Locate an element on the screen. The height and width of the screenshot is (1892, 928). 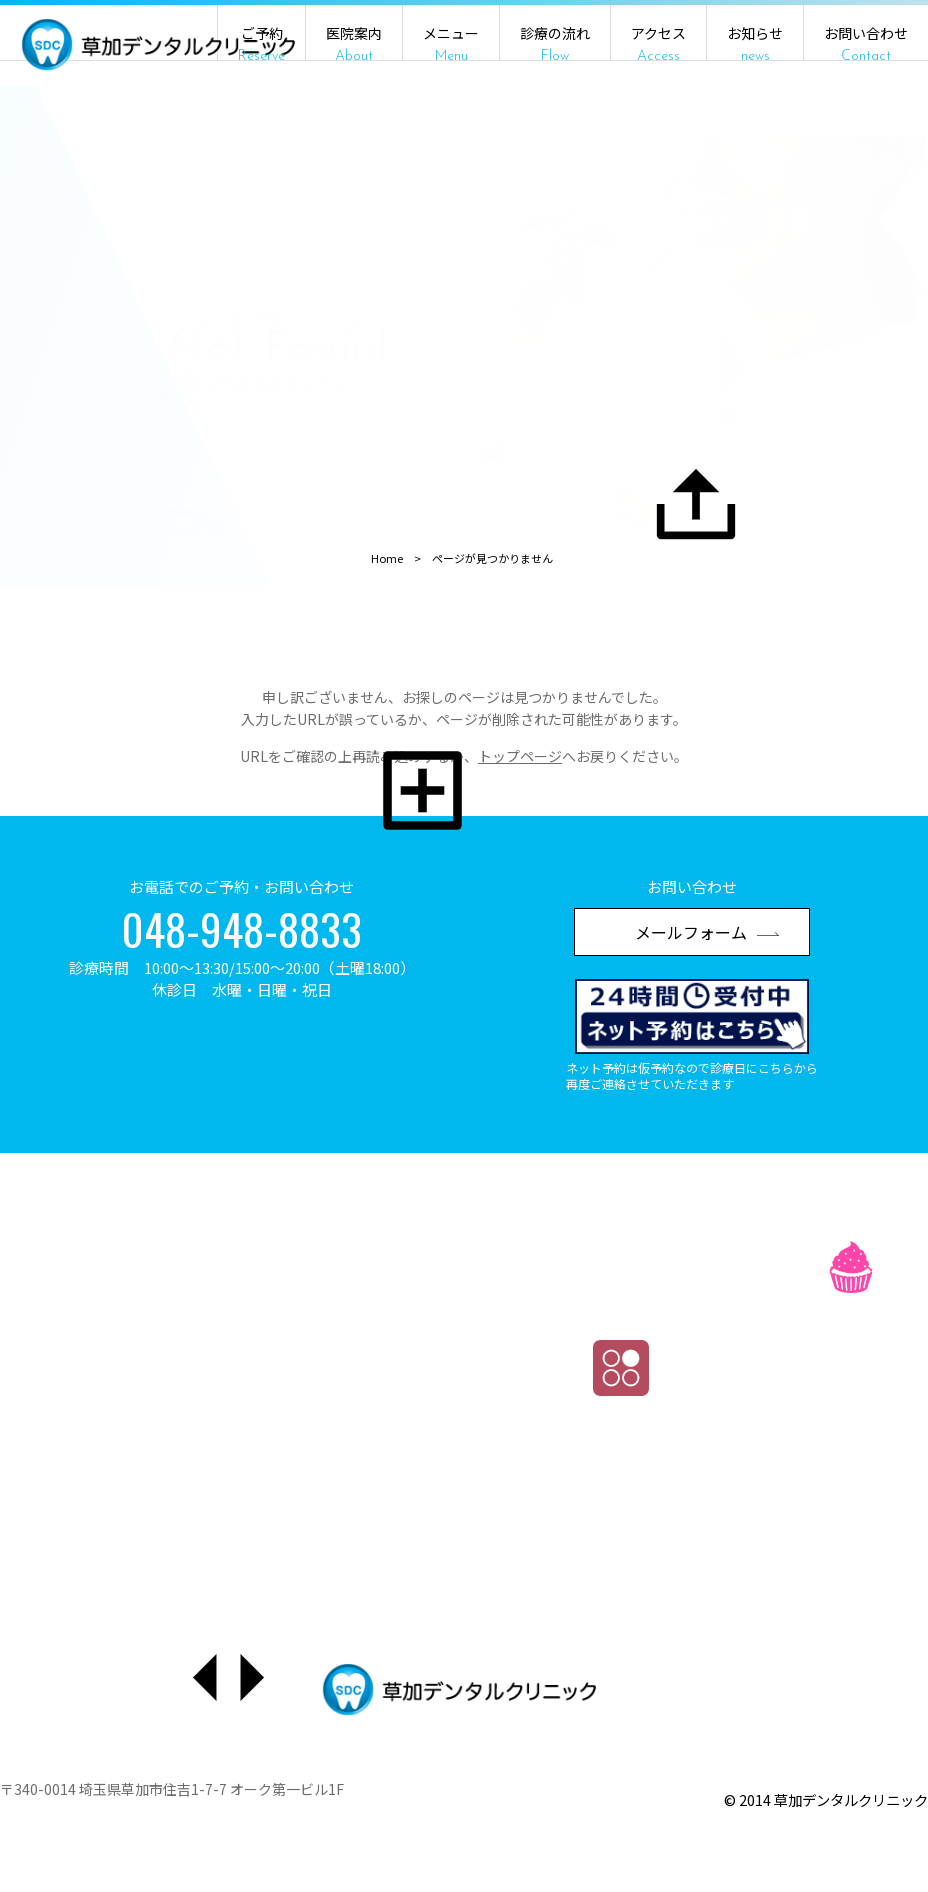
vanilla extract css framework logo is located at coordinates (851, 1267).